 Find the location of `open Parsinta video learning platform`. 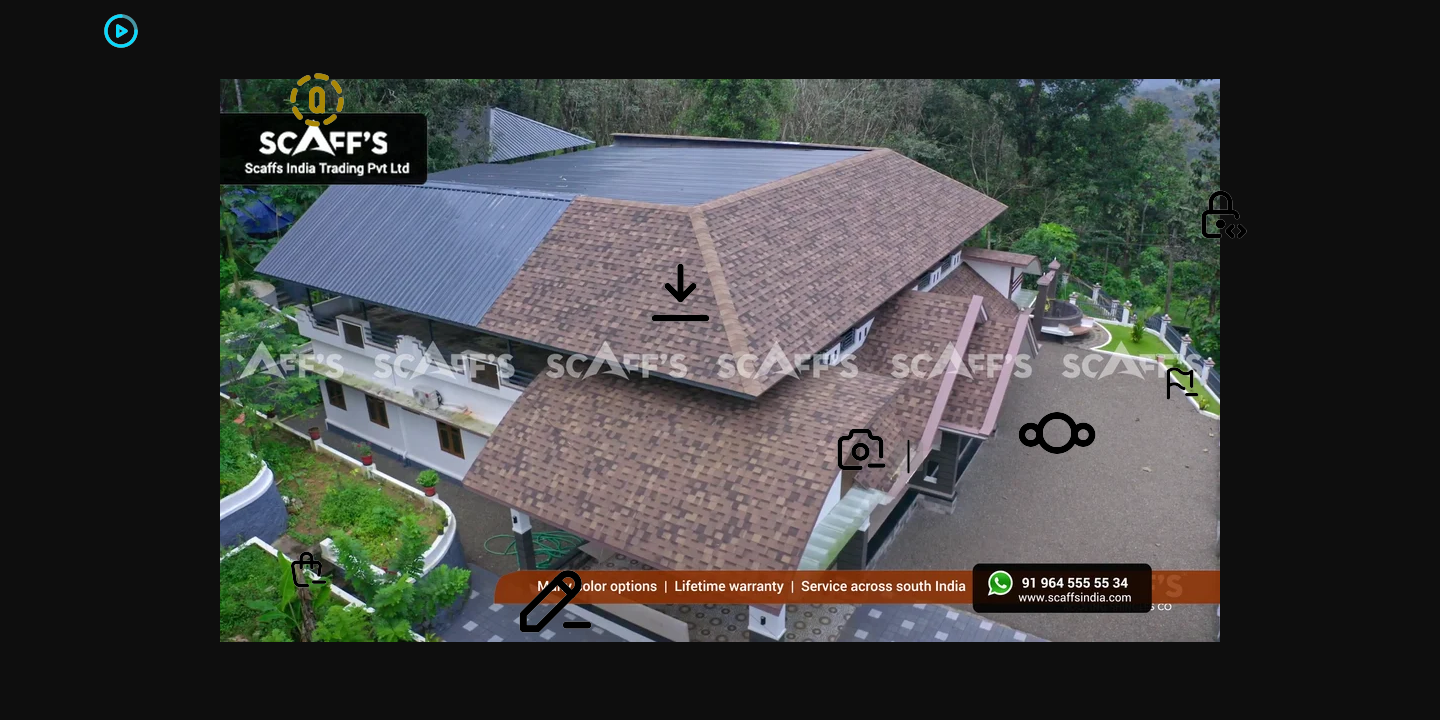

open Parsinta video learning platform is located at coordinates (121, 31).